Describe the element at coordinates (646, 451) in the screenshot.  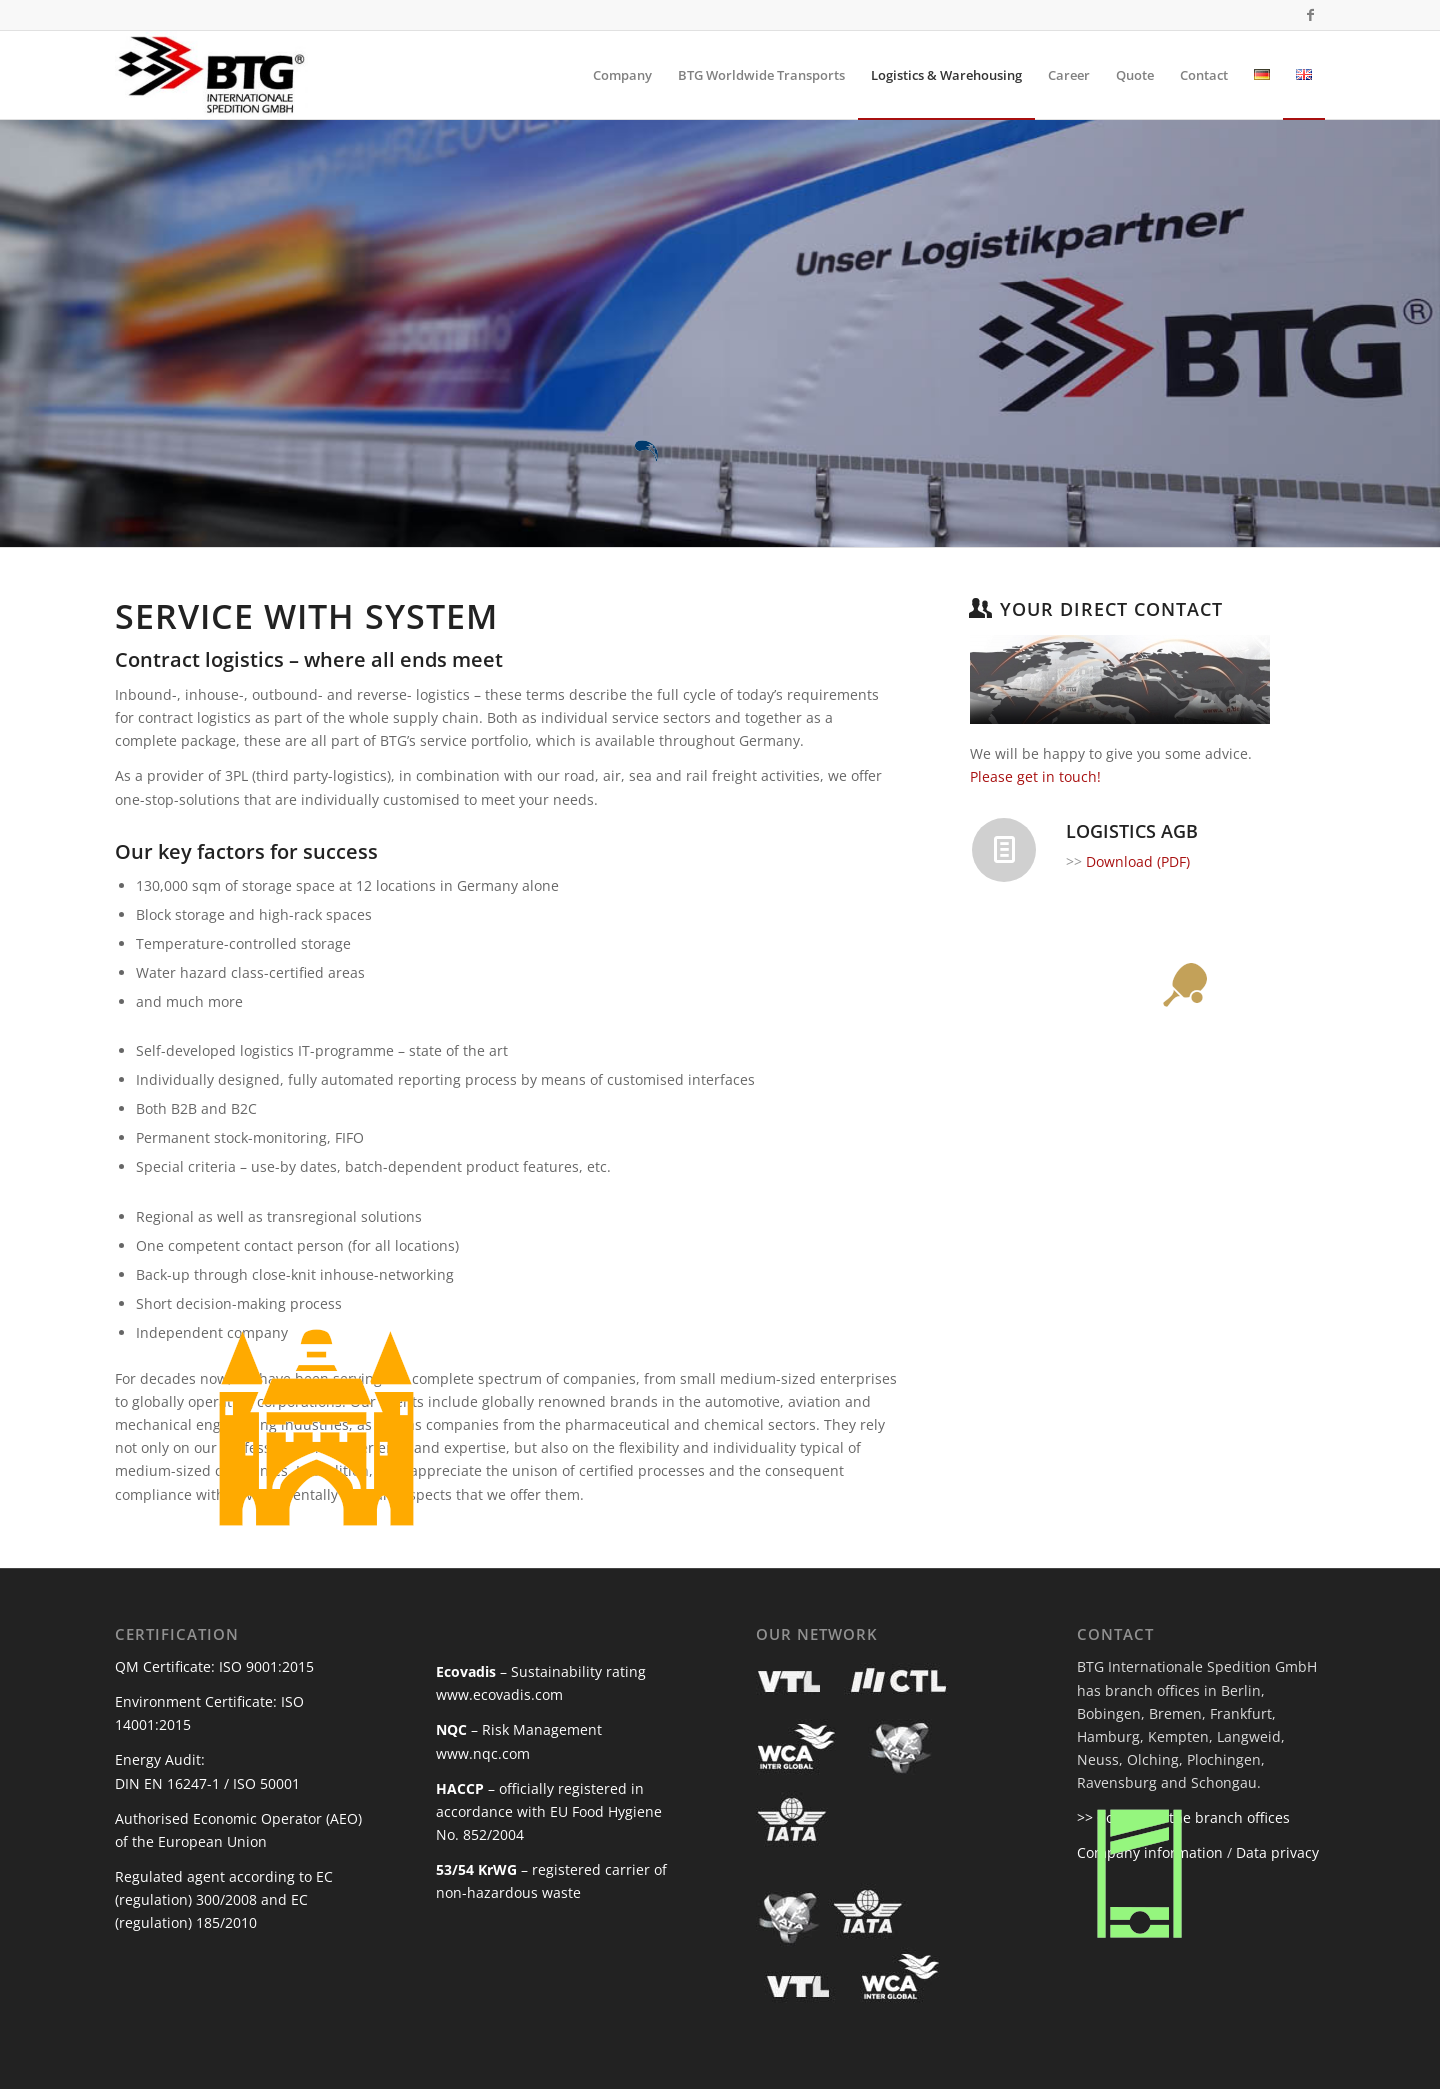
I see `activate claw attack ability` at that location.